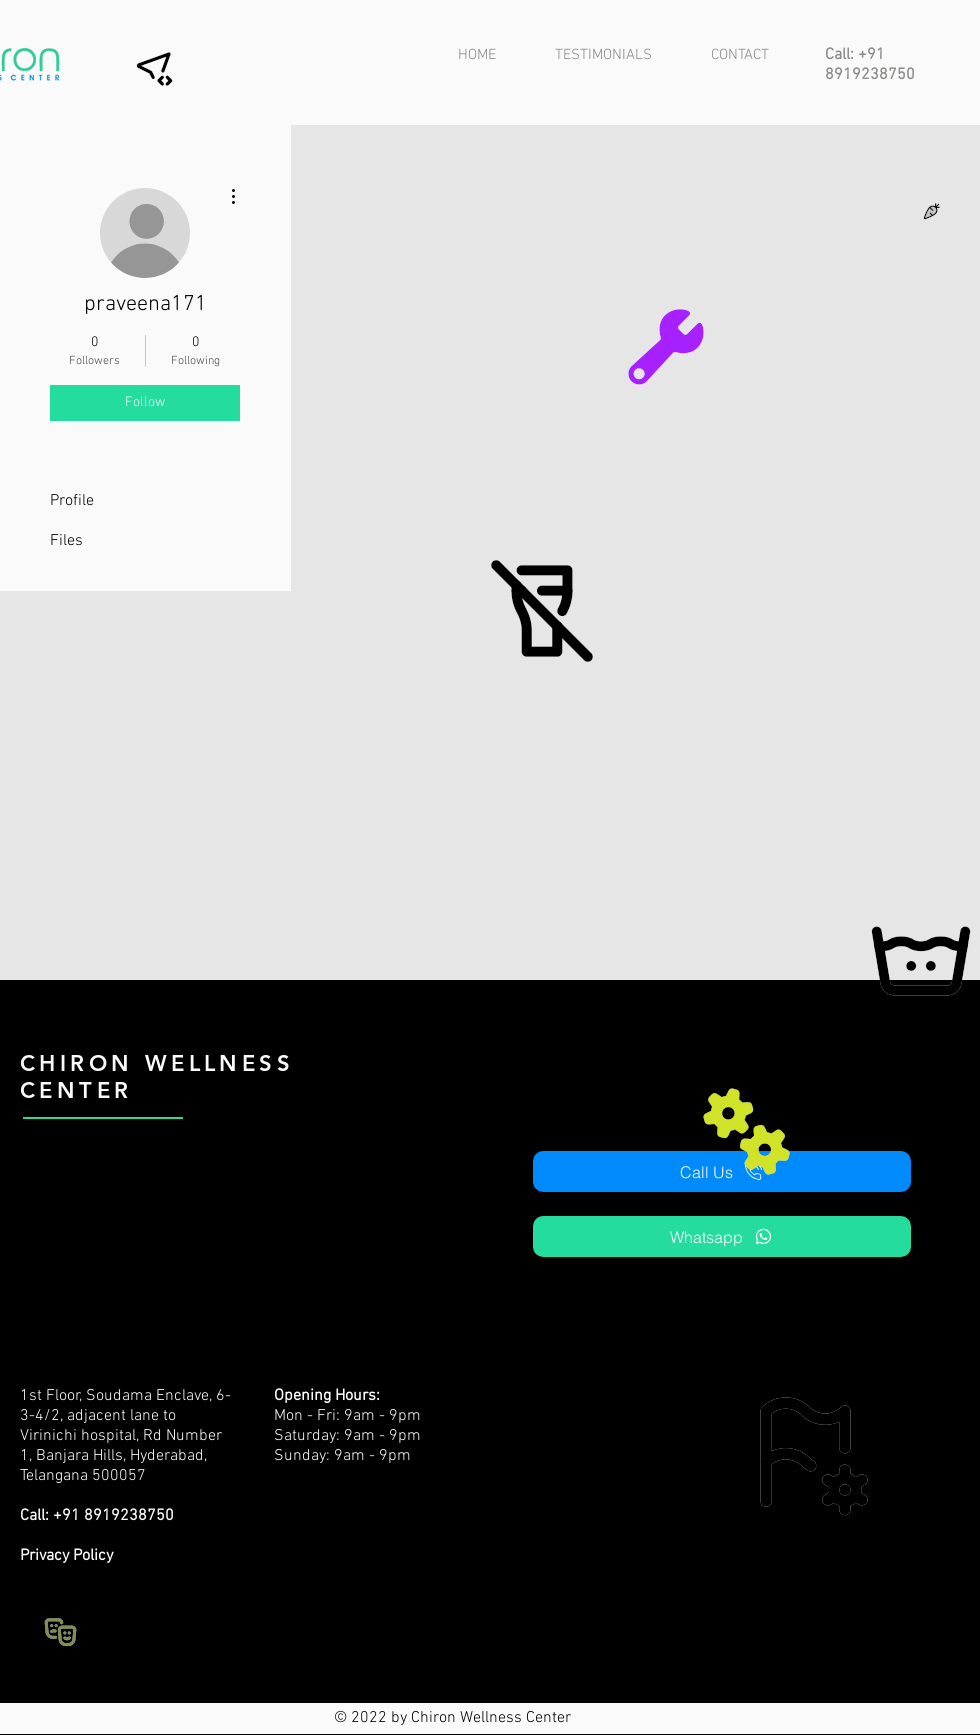 Image resolution: width=980 pixels, height=1735 pixels. Describe the element at coordinates (931, 211) in the screenshot. I see `browse vegetable or produce category` at that location.